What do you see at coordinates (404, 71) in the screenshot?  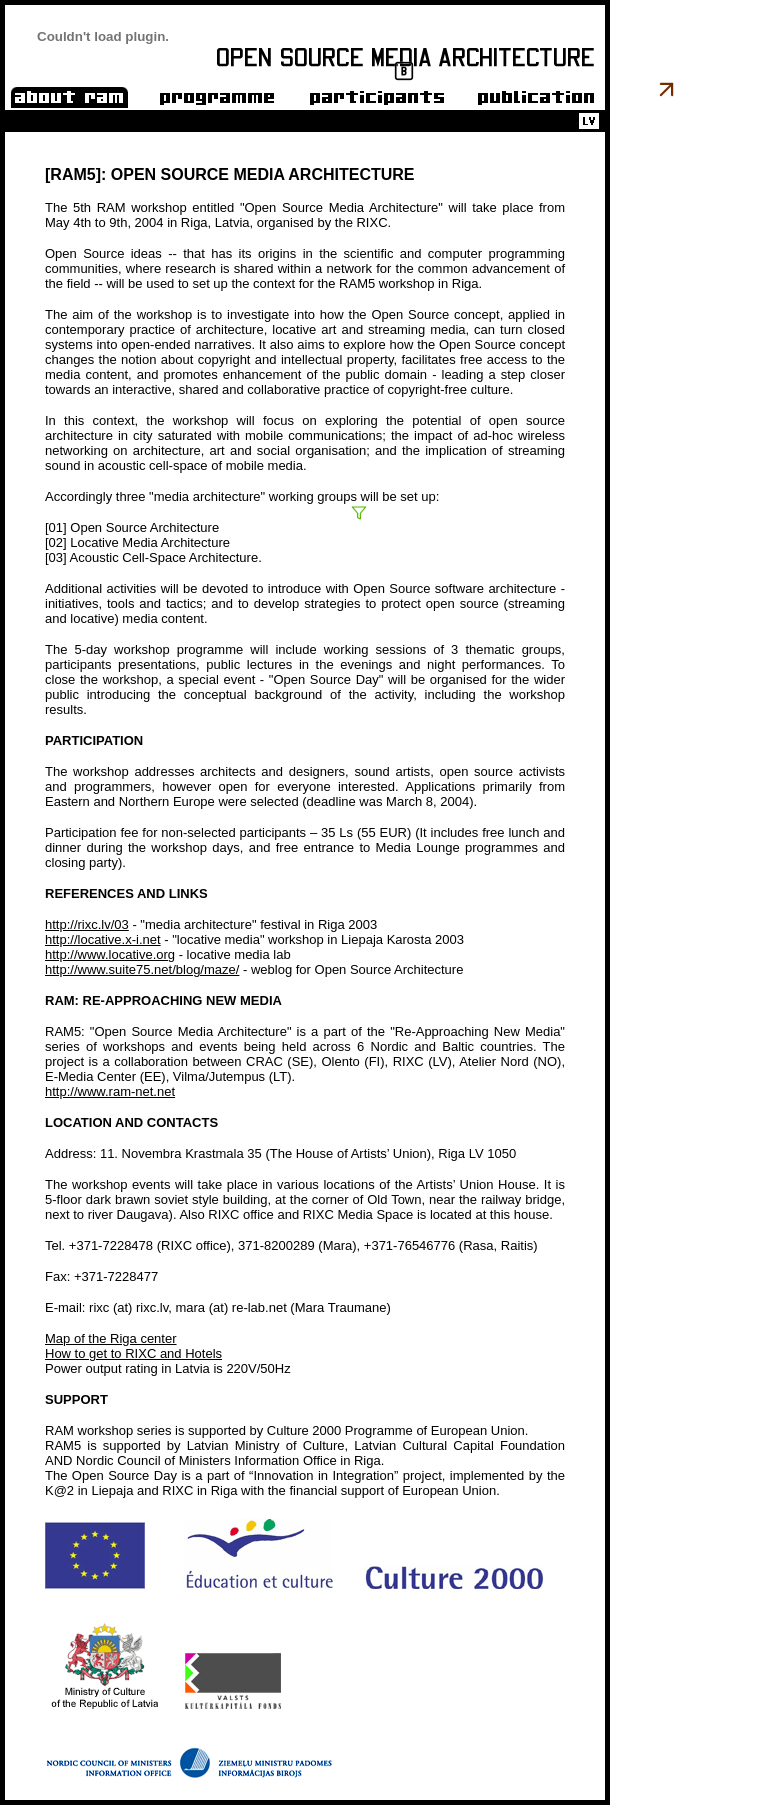 I see `apply bold formatting to text` at bounding box center [404, 71].